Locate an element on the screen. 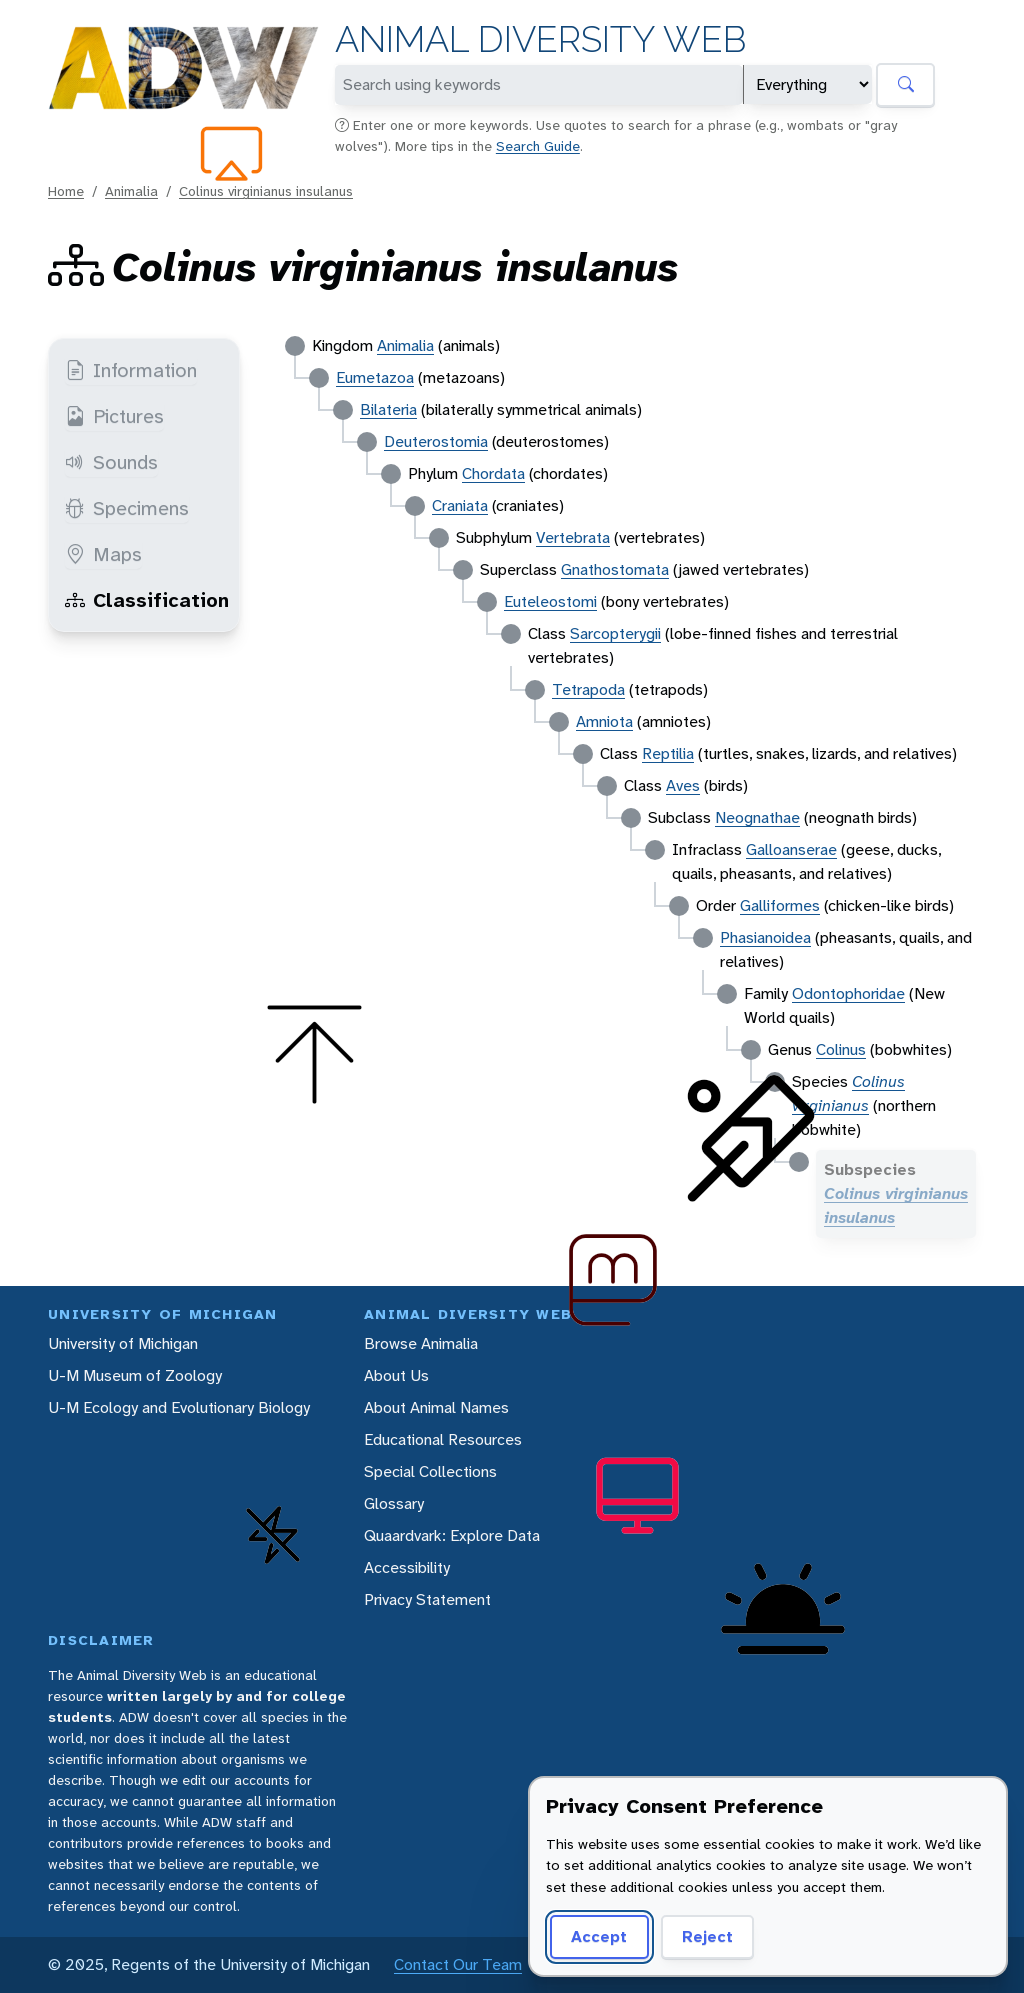  stream content to an external display is located at coordinates (231, 152).